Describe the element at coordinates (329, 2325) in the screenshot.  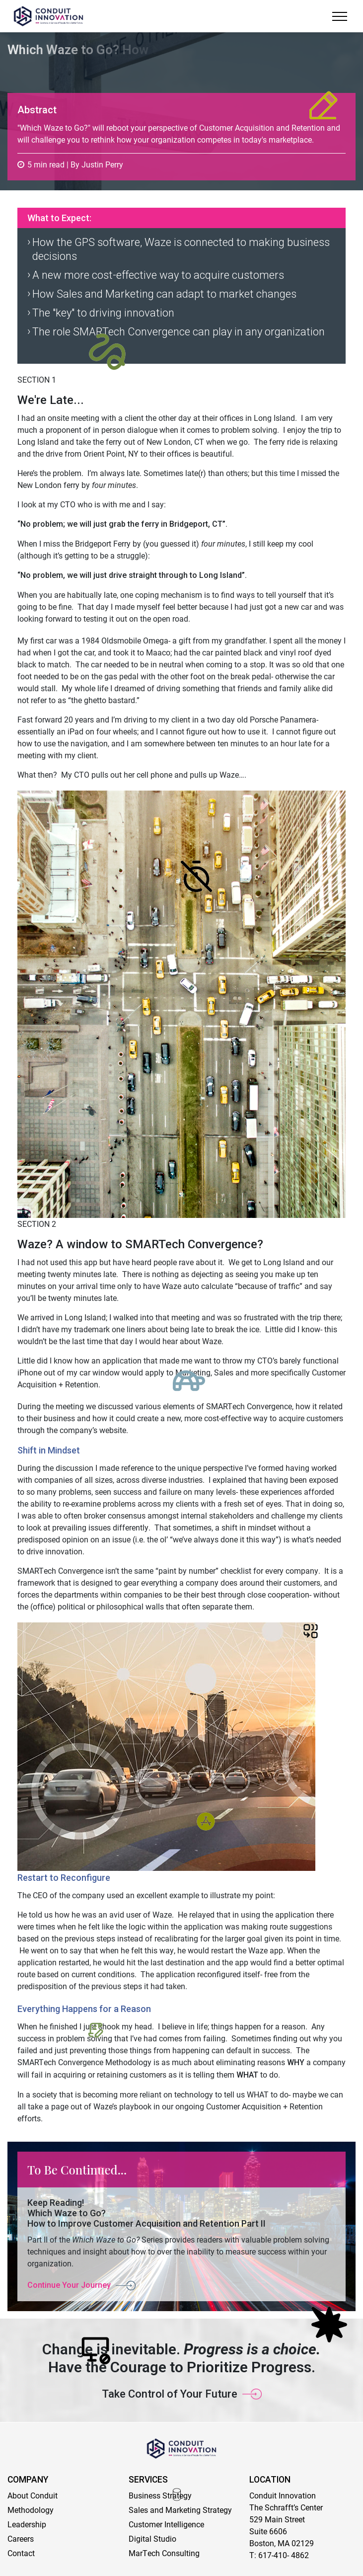
I see `indicates a new or featured item` at that location.